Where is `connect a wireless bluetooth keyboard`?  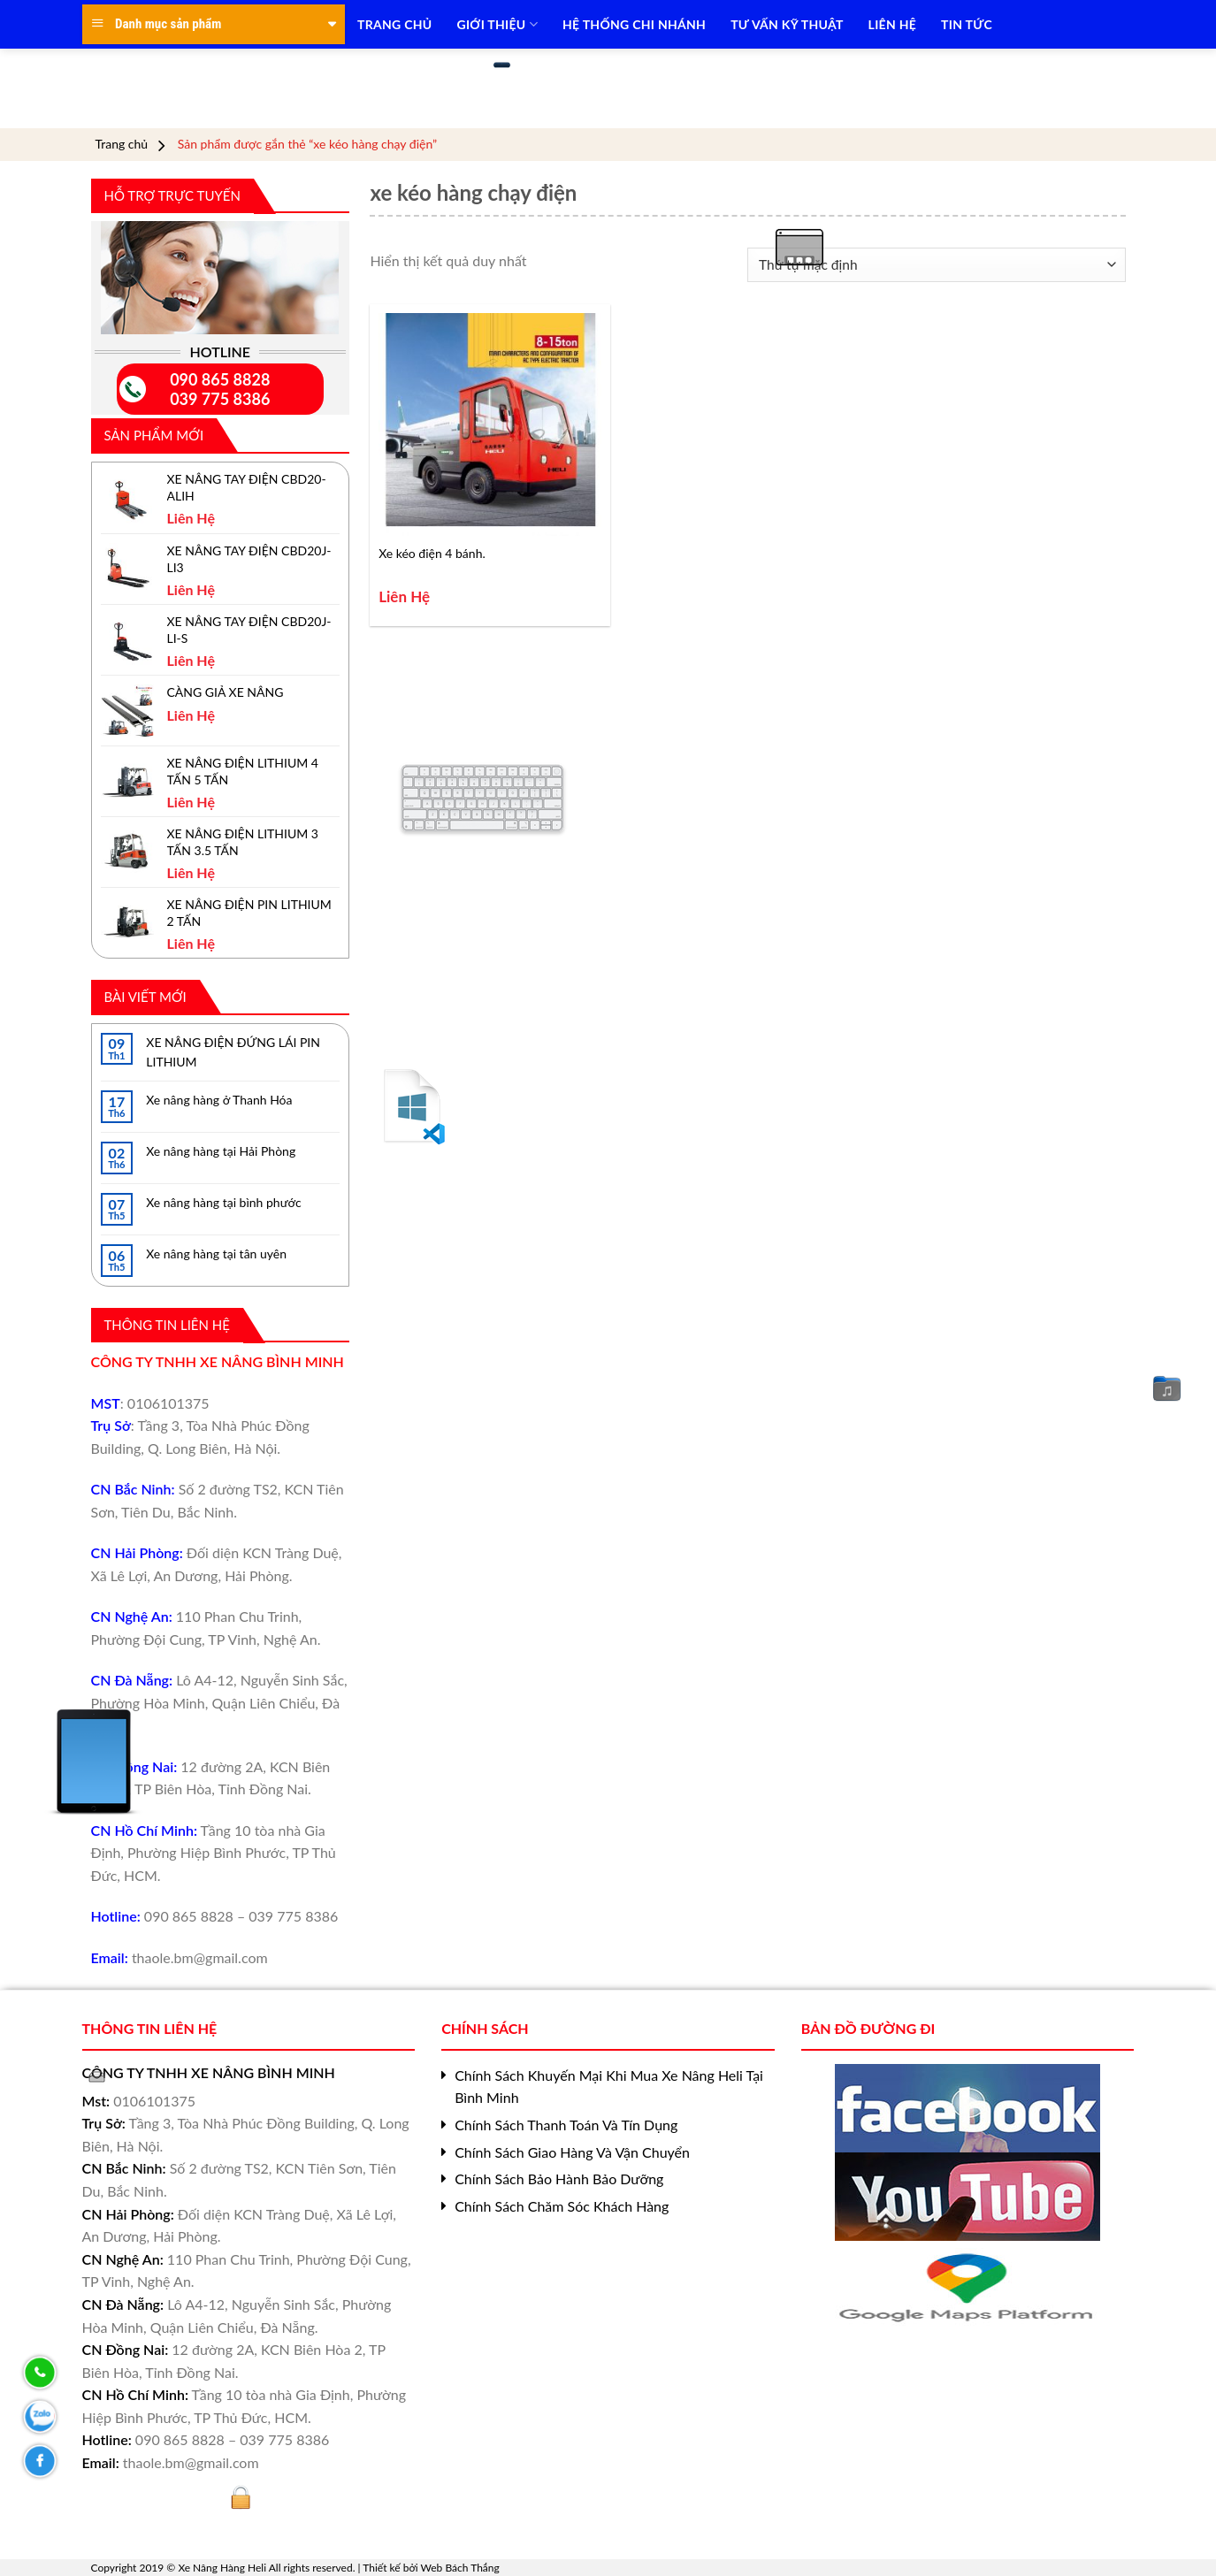 connect a wireless bluetooth keyboard is located at coordinates (482, 798).